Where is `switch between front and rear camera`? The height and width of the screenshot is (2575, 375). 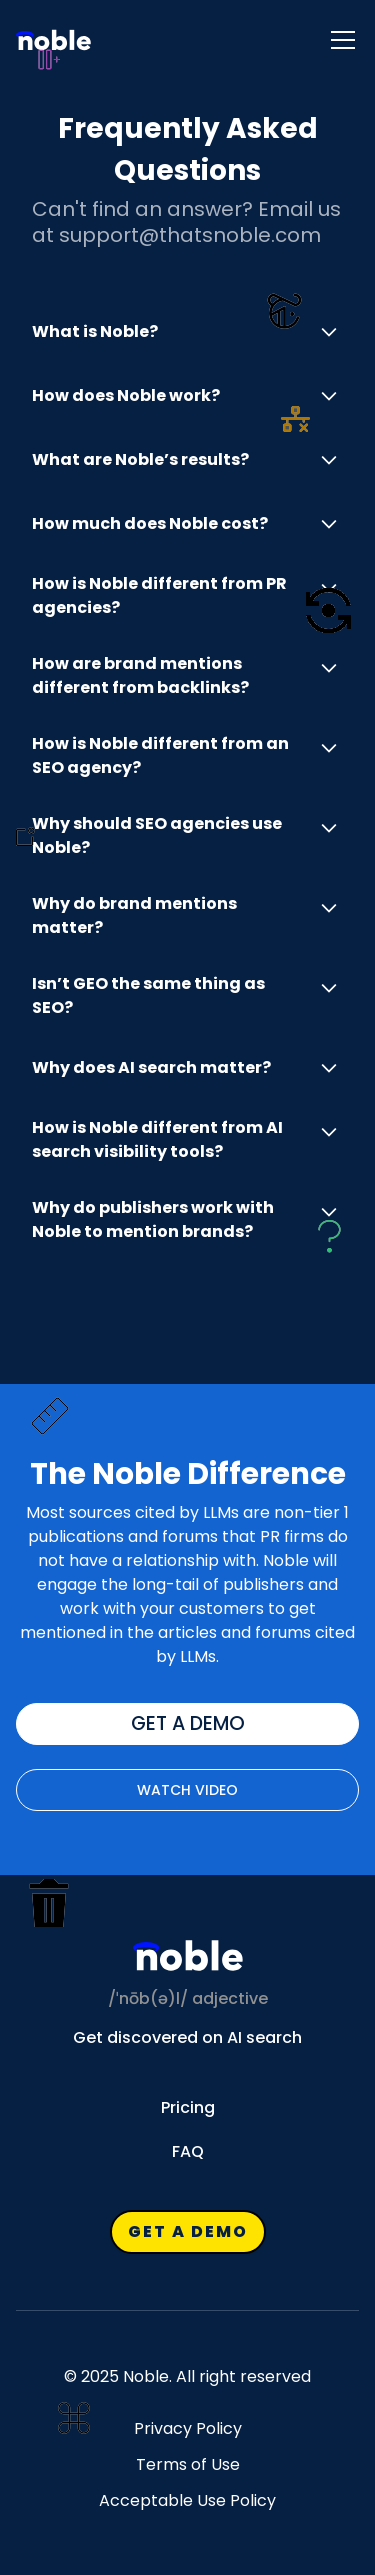 switch between front and rear camera is located at coordinates (328, 610).